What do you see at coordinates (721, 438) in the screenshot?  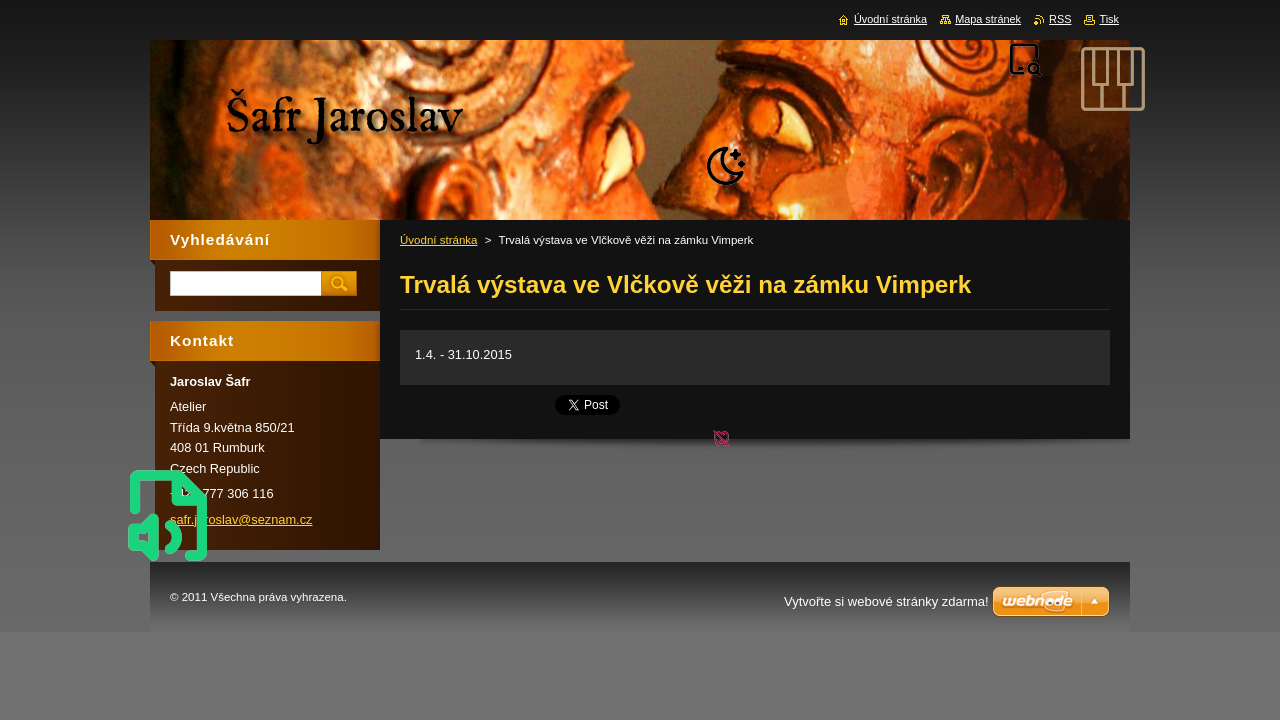 I see `dental services unavailable` at bounding box center [721, 438].